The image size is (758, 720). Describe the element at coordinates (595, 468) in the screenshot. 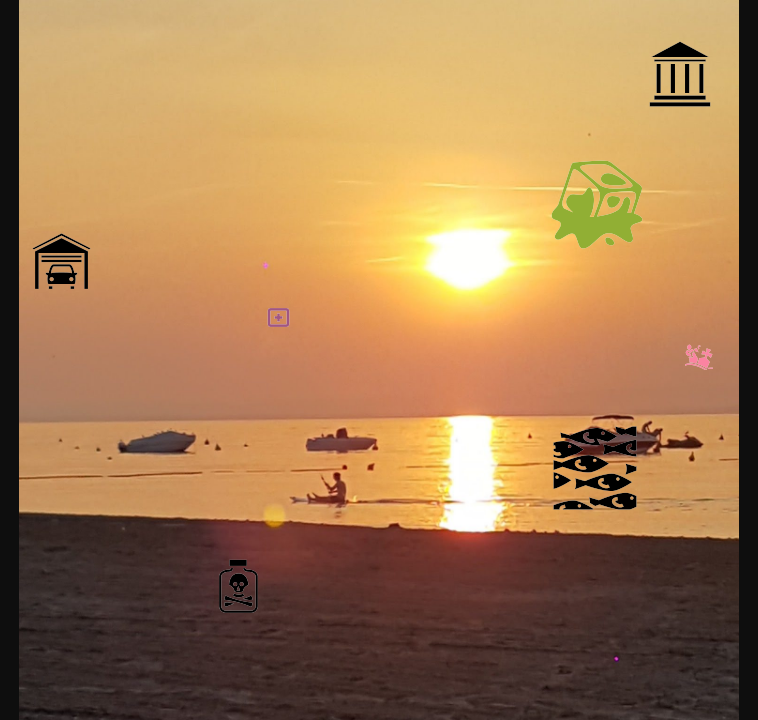

I see `indicates marine life or aquarium feature in a game` at that location.